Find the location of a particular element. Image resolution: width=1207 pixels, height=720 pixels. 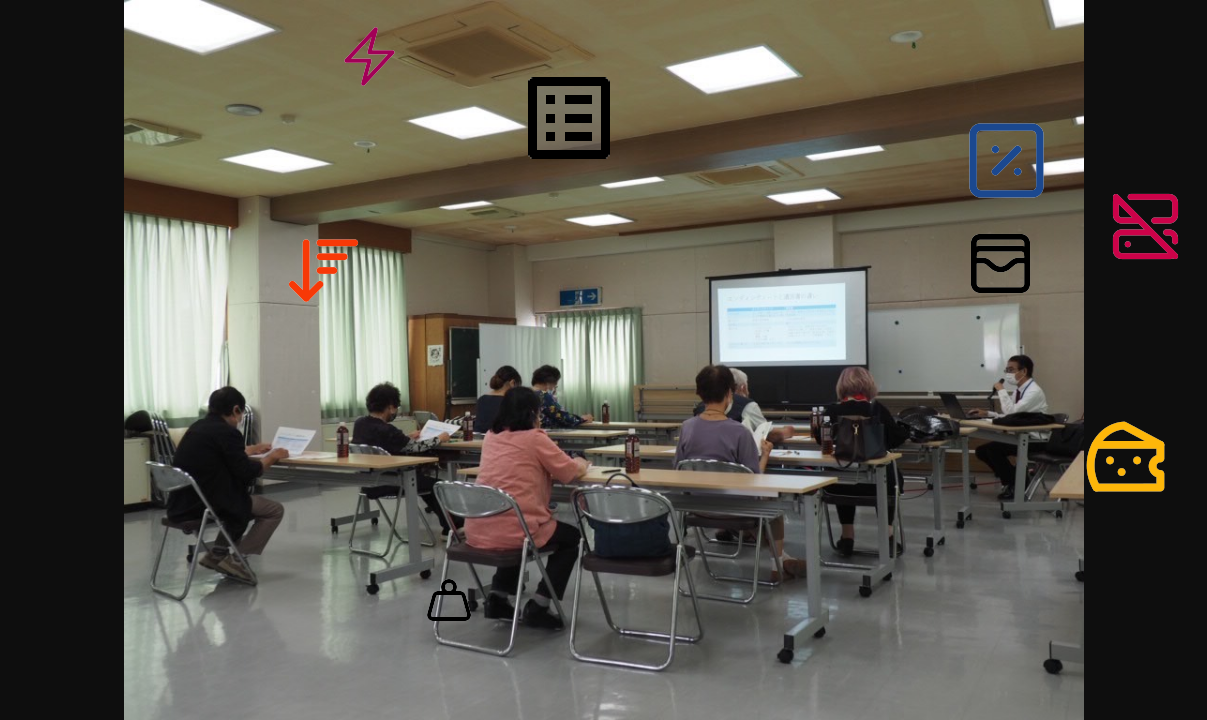

browse dairy or cheese products is located at coordinates (1125, 456).